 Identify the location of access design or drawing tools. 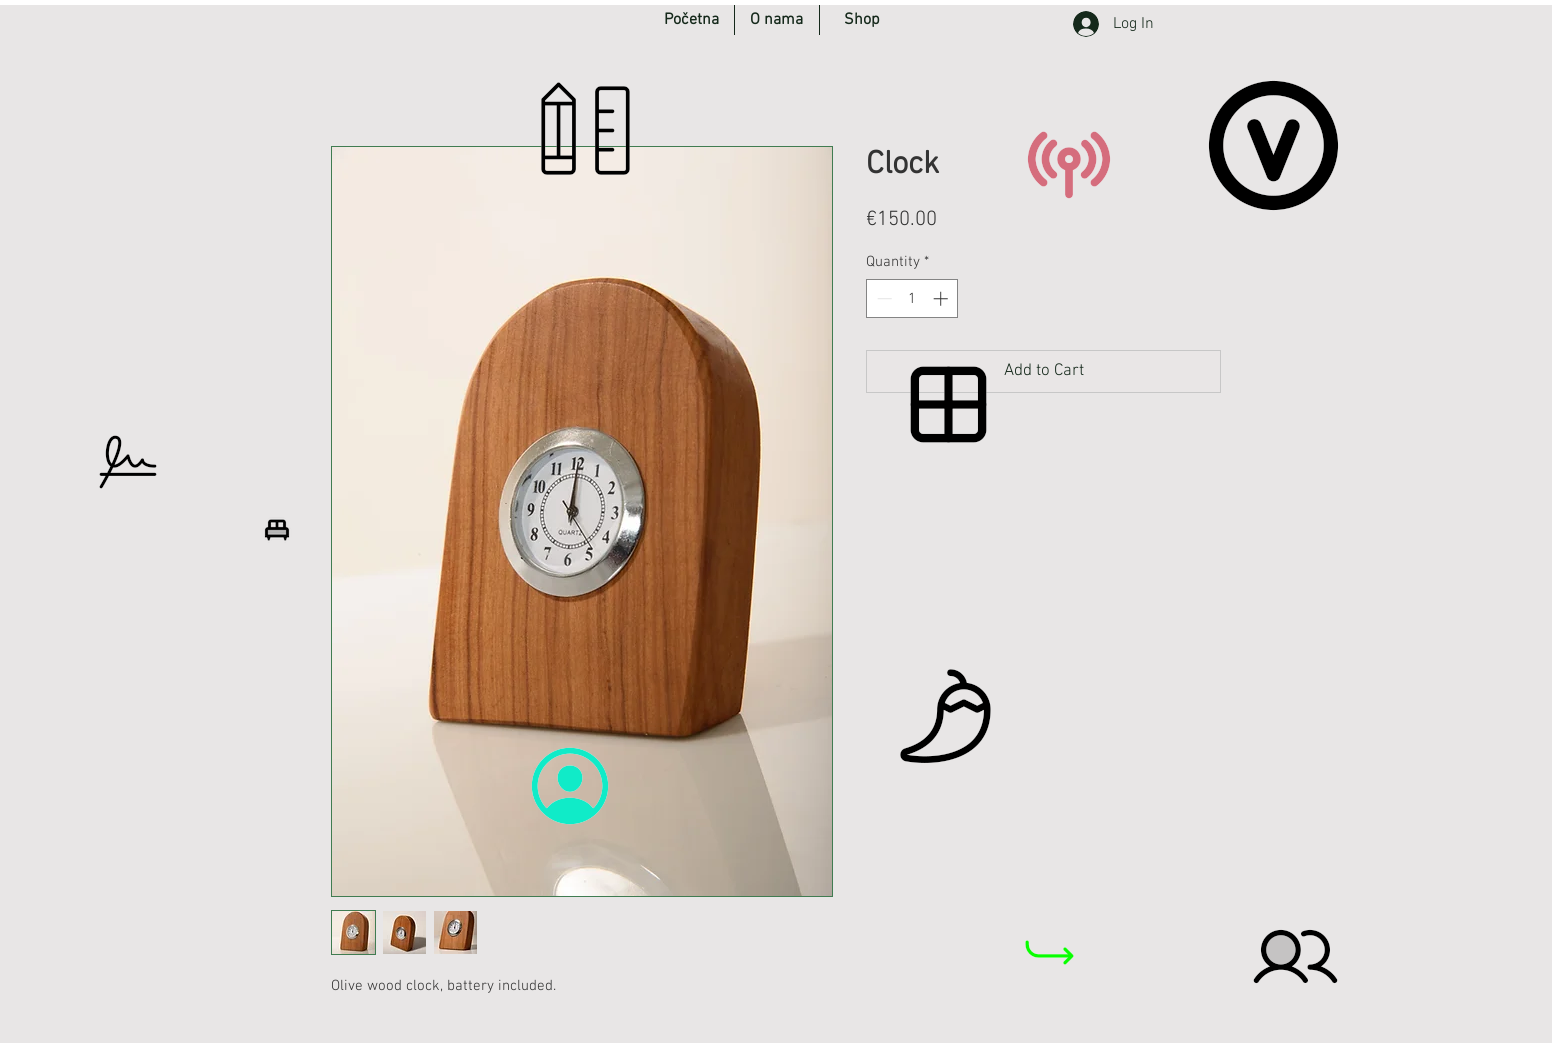
(585, 130).